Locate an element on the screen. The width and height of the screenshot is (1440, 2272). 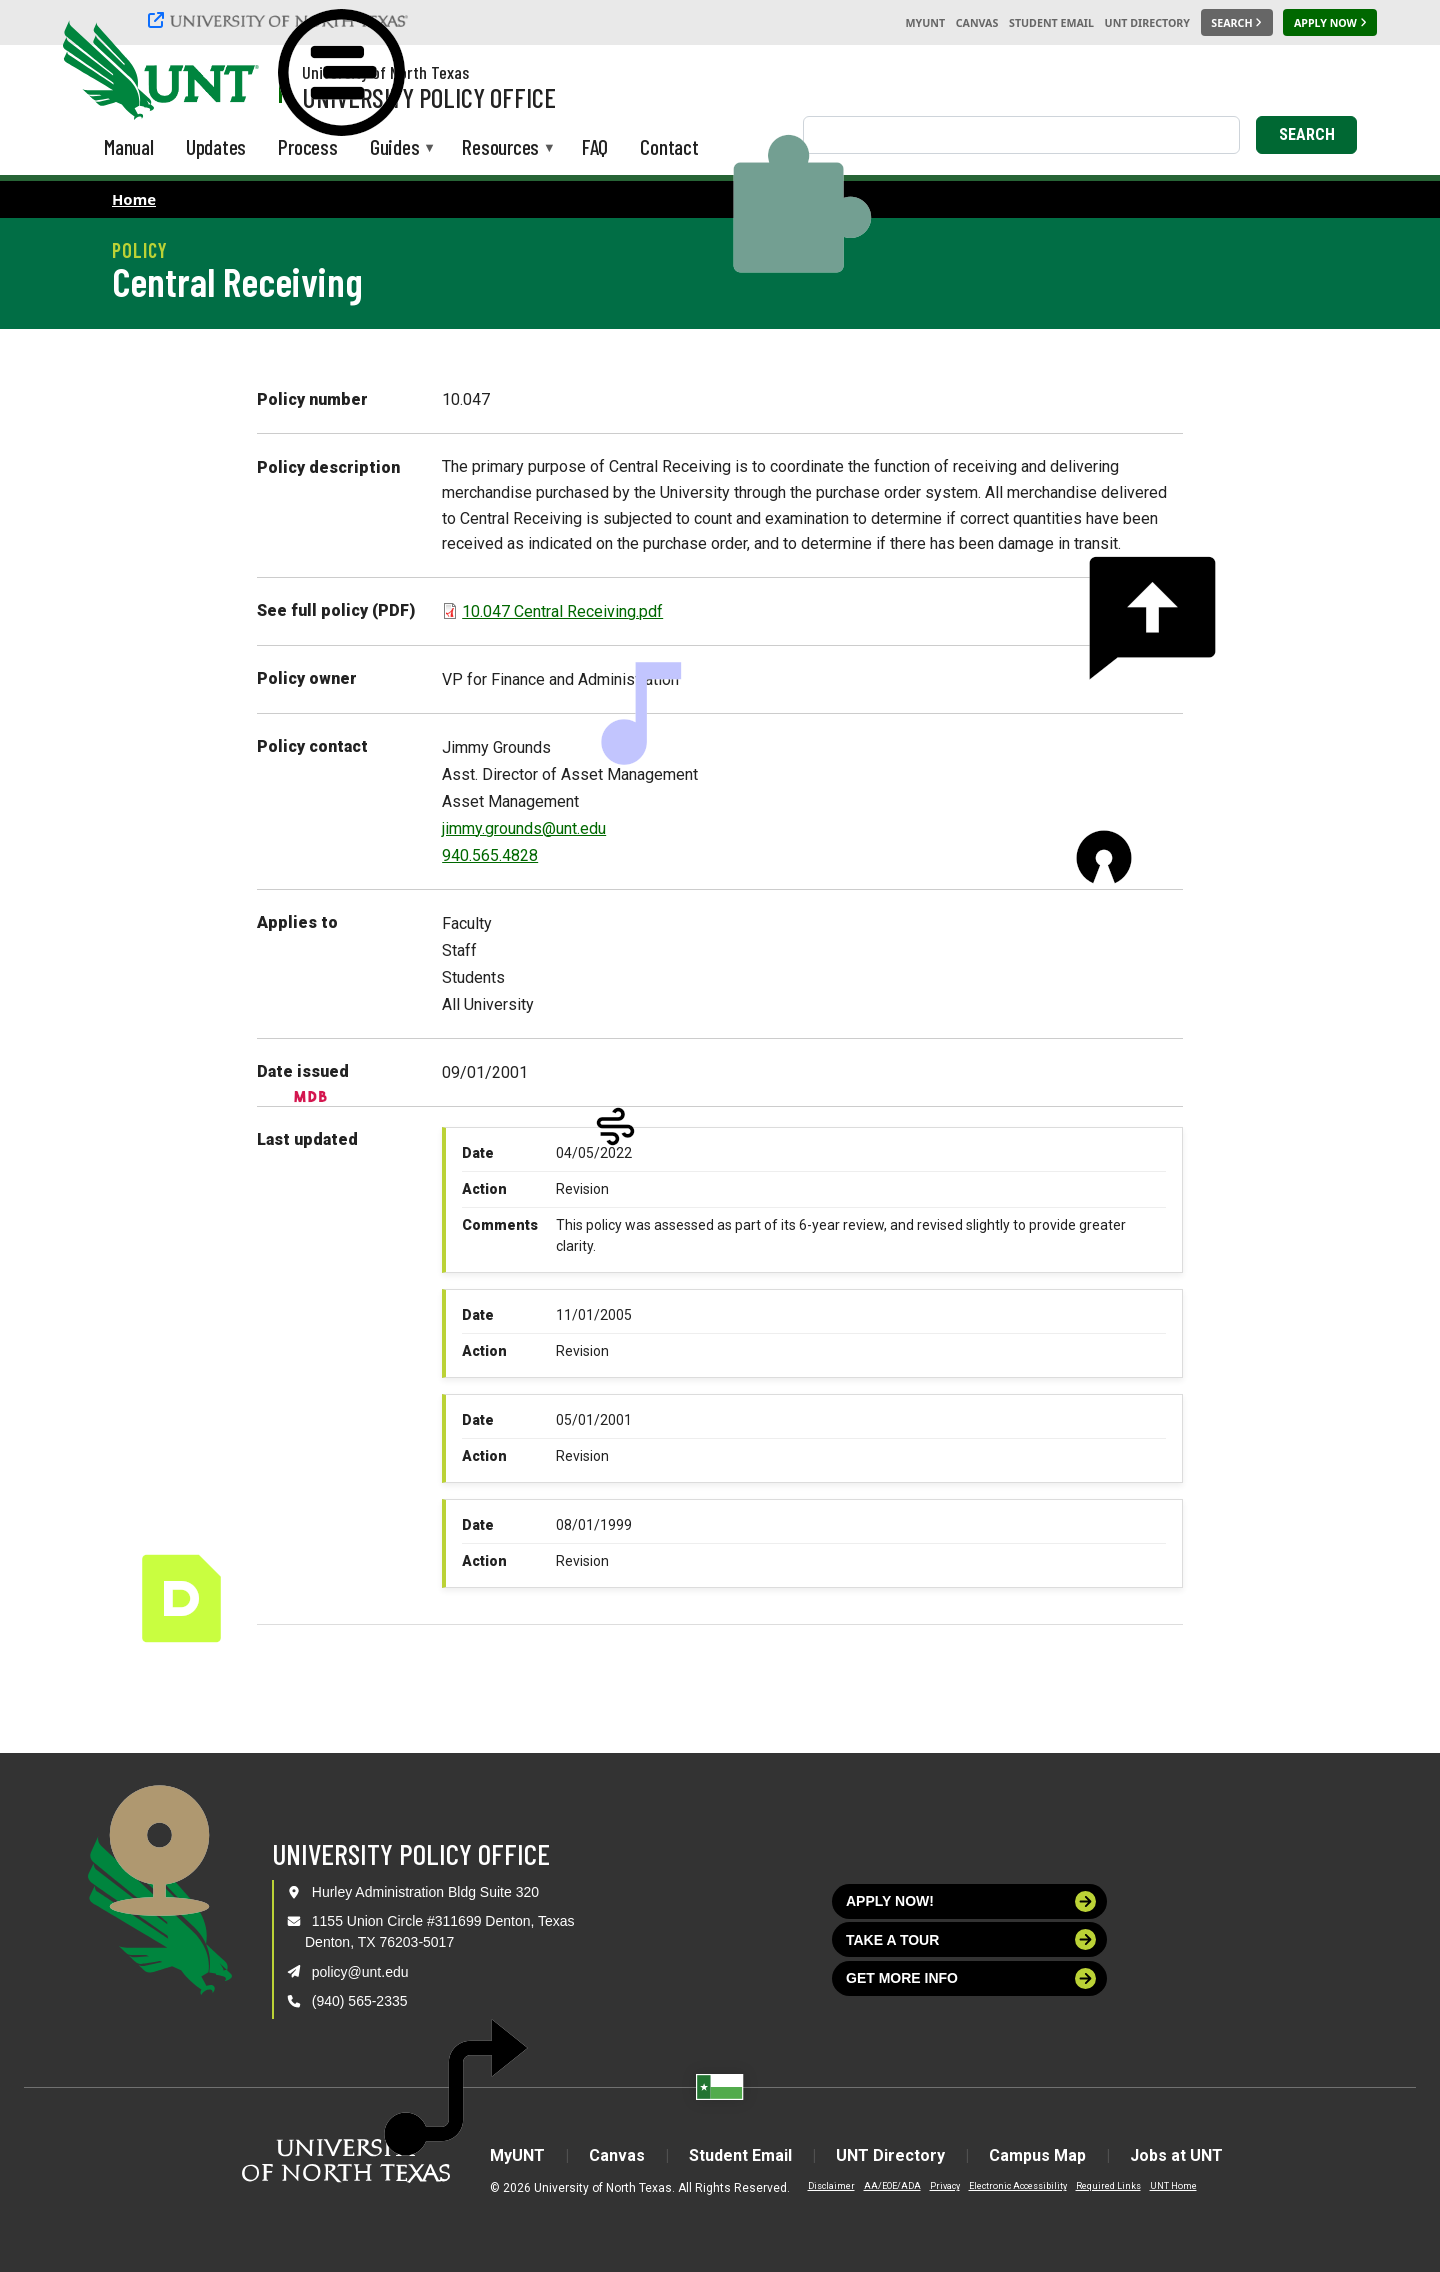
indicates open-source software or project is located at coordinates (1104, 858).